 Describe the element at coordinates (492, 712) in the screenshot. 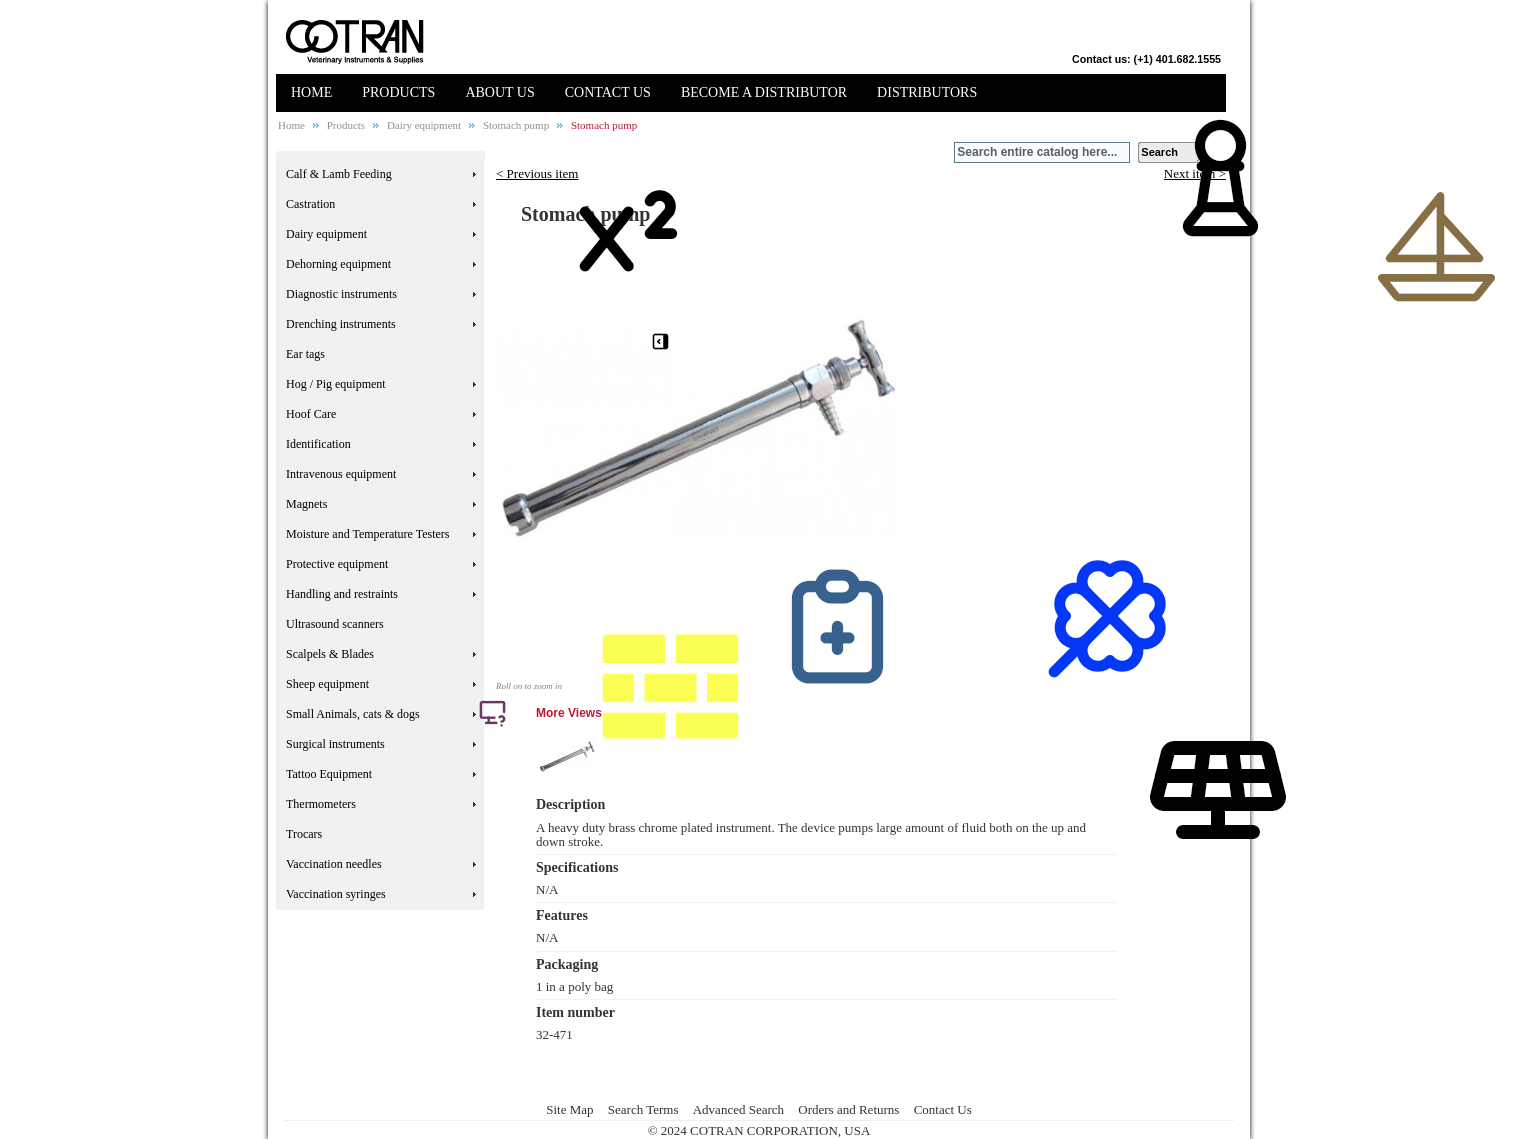

I see `get help with desktop or computer settings` at that location.